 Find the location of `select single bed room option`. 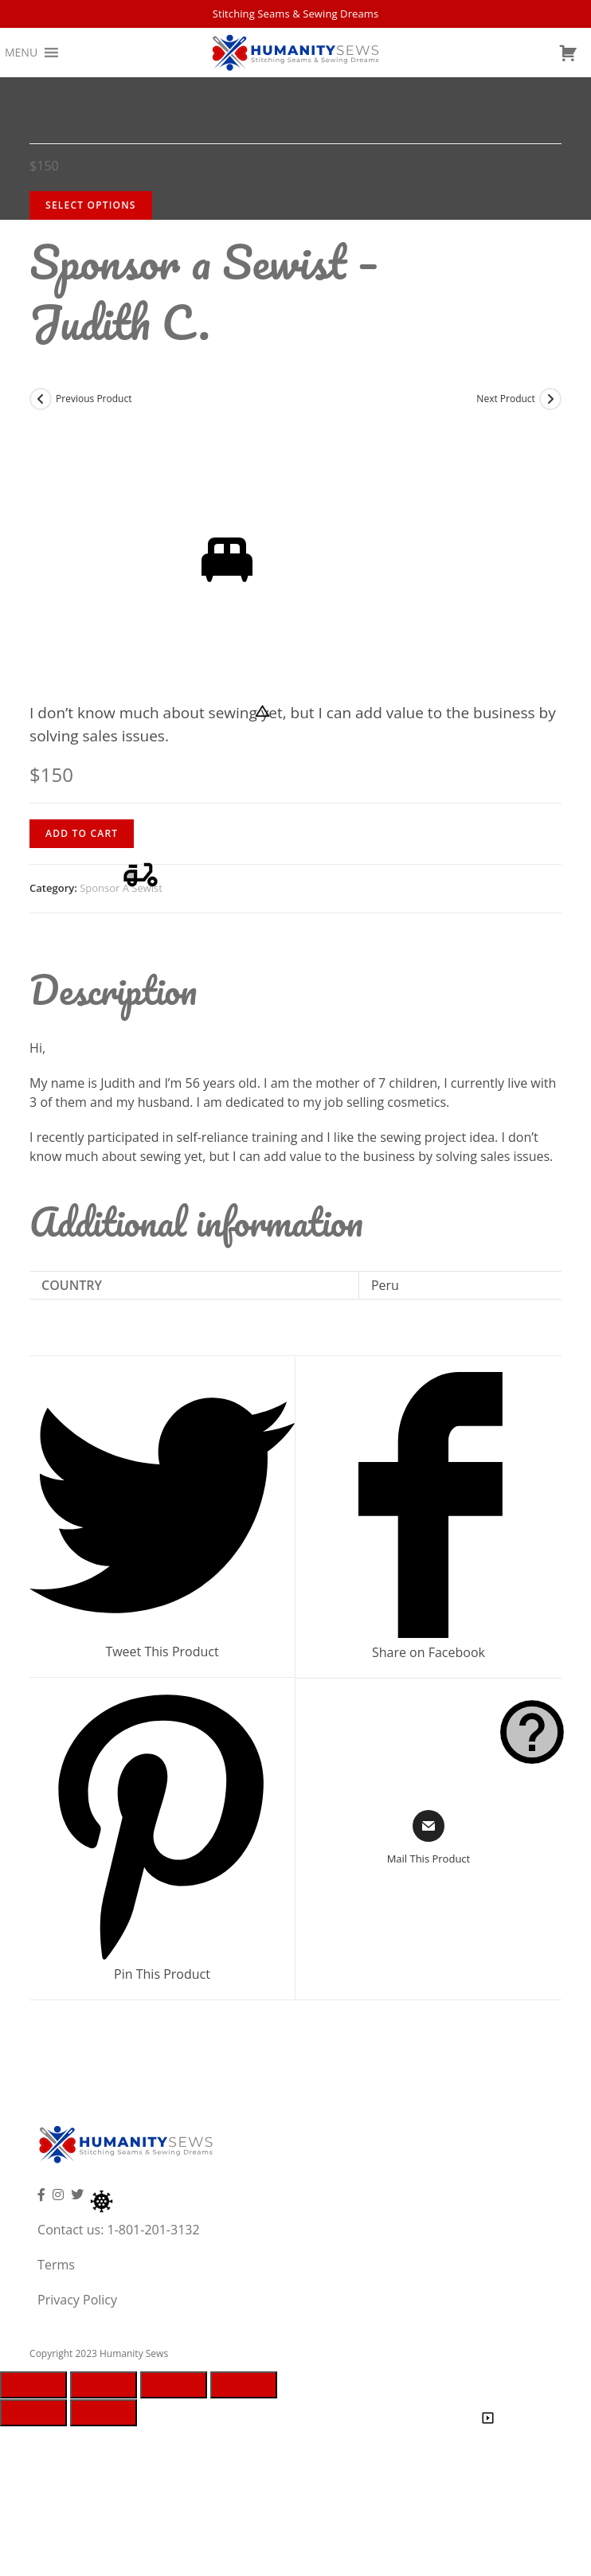

select single bed room option is located at coordinates (227, 560).